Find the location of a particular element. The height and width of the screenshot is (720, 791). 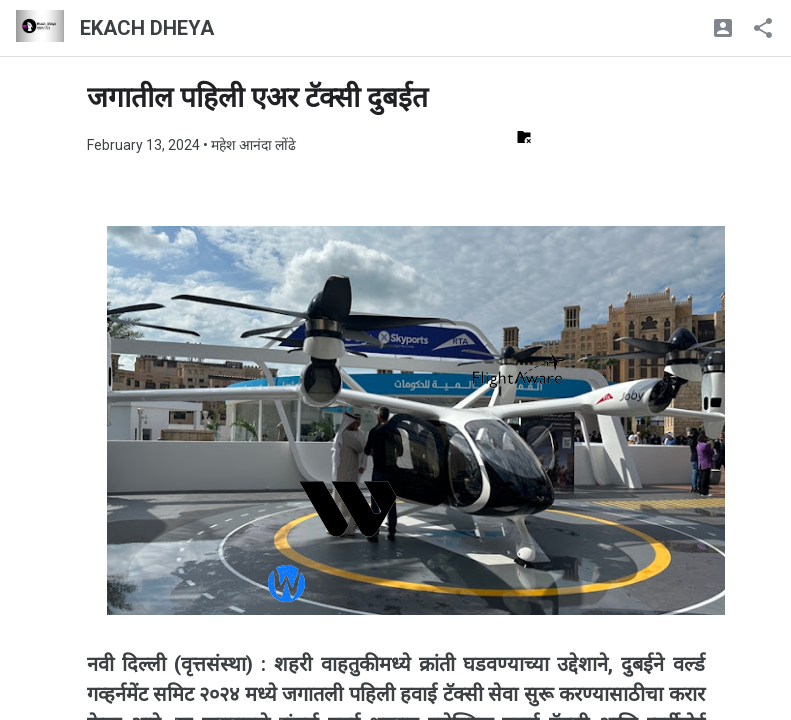

delete a folder is located at coordinates (524, 137).